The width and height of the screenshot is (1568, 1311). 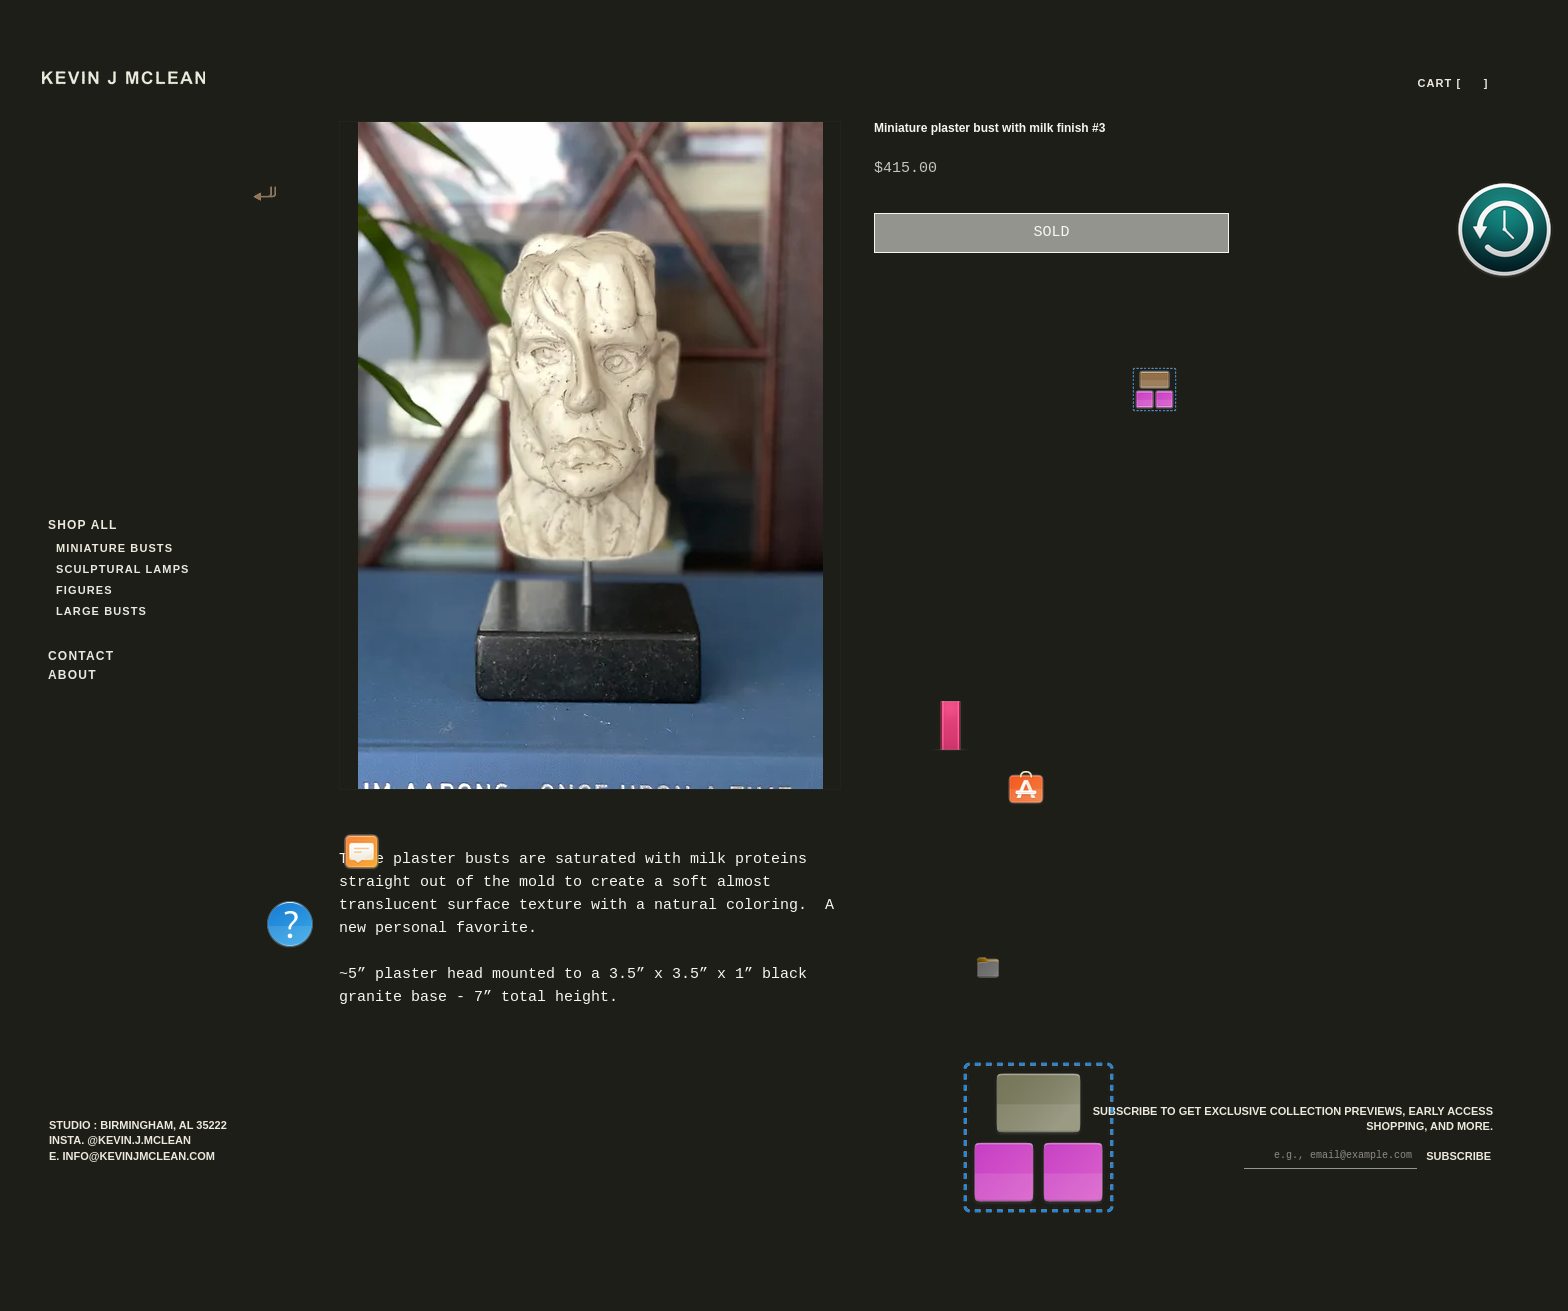 I want to click on open time machine backup settings, so click(x=1504, y=229).